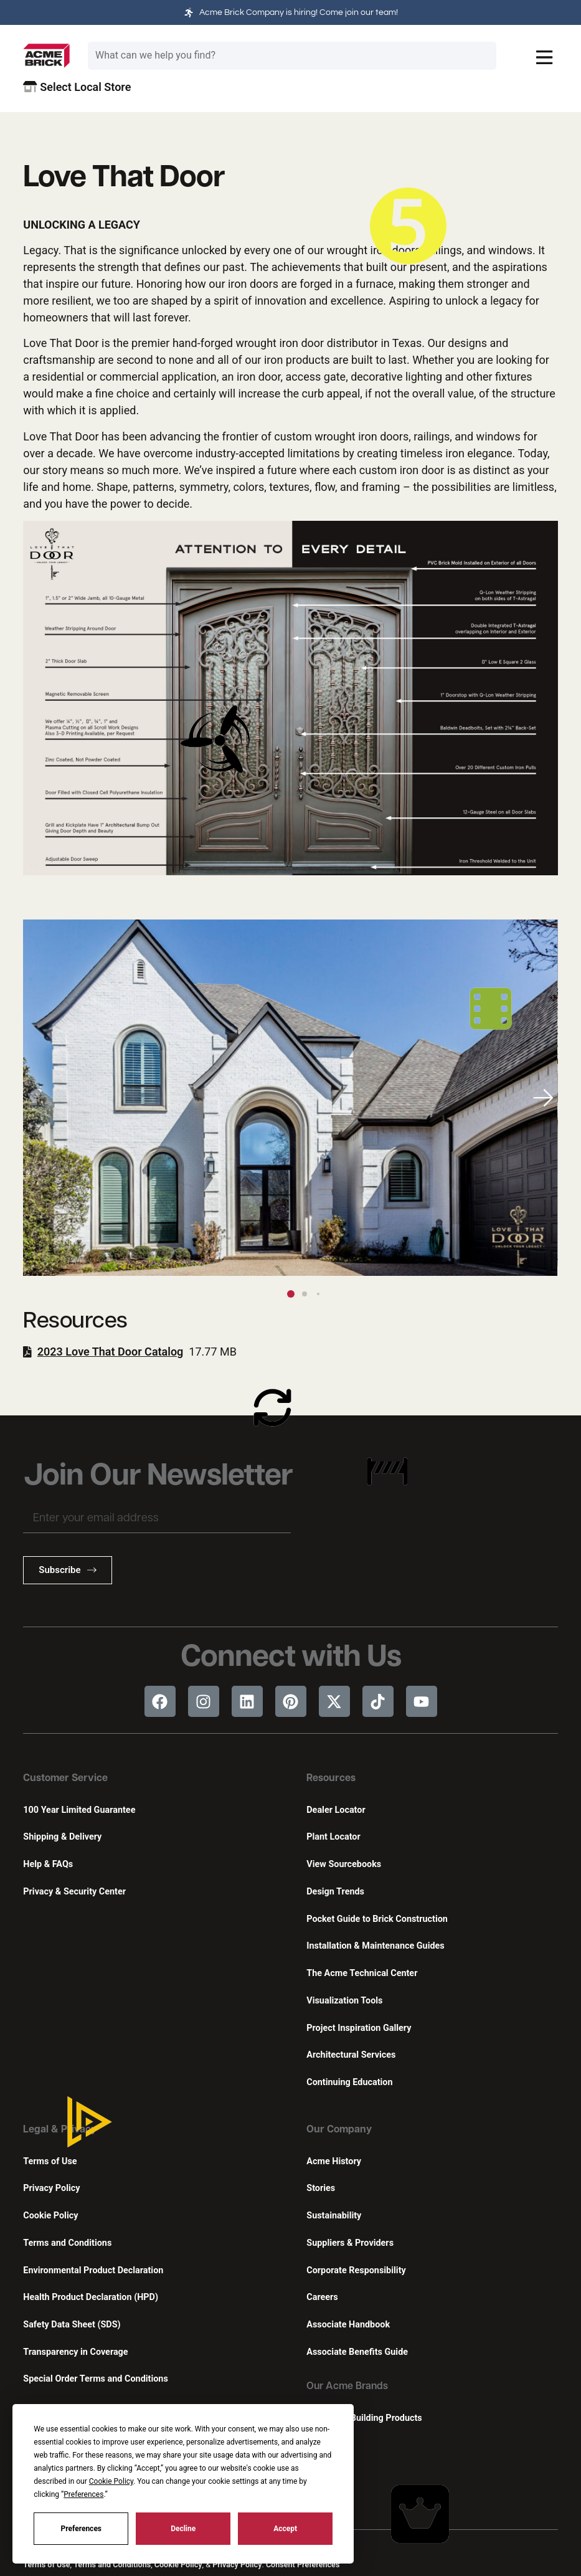 Image resolution: width=581 pixels, height=2576 pixels. Describe the element at coordinates (272, 1407) in the screenshot. I see `sync data across devices` at that location.